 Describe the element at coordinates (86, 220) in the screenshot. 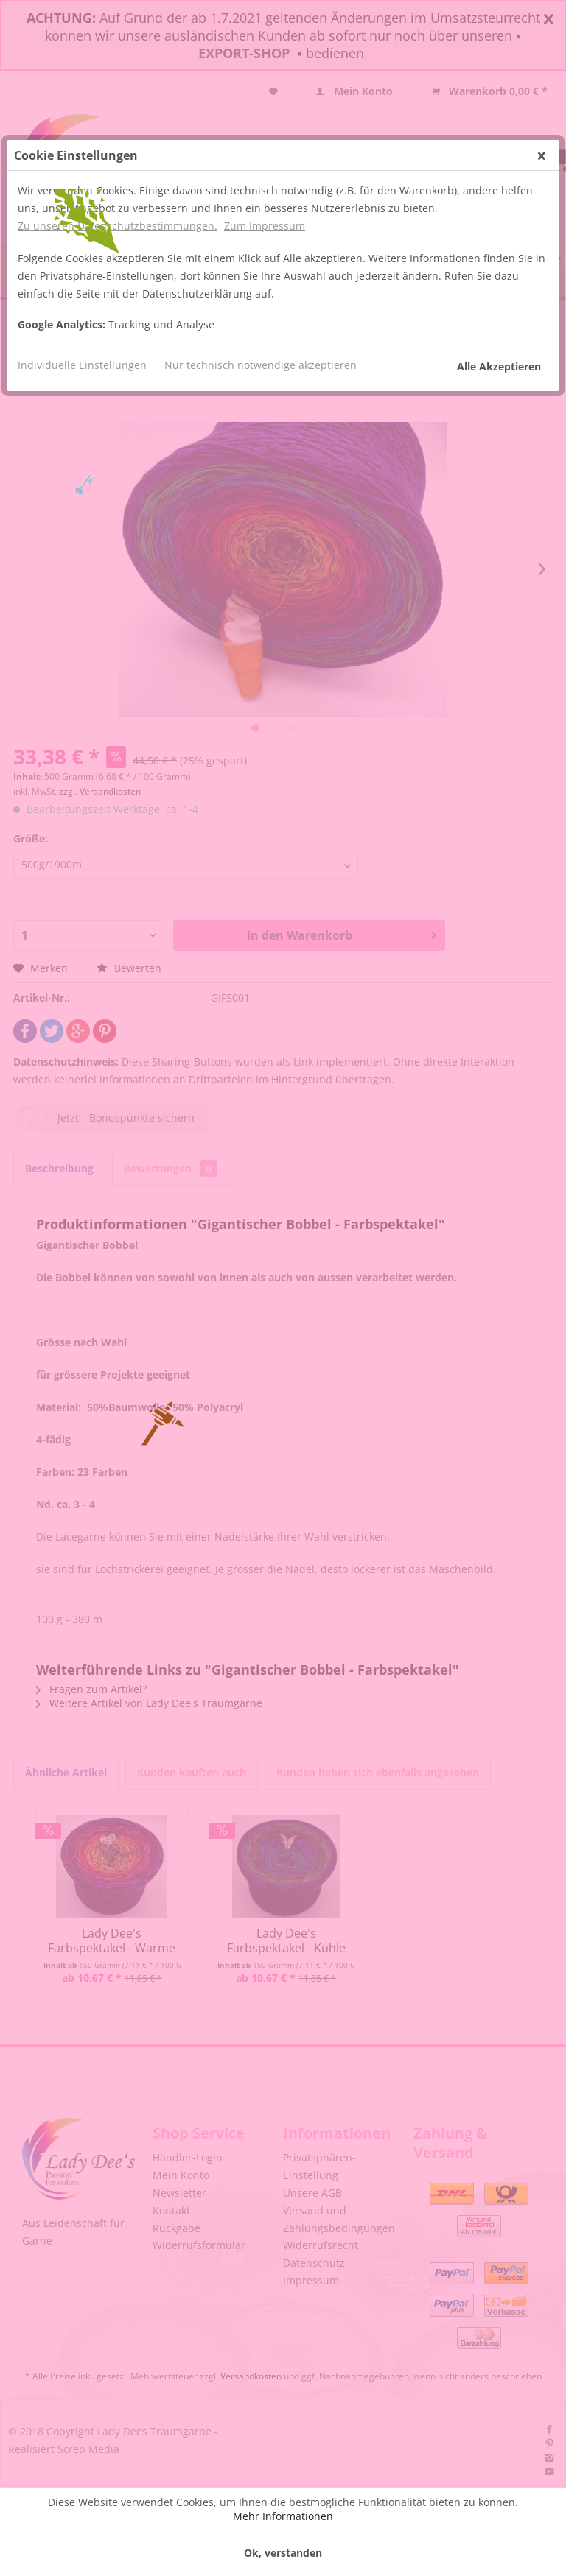

I see `select ice spear ability or spell` at that location.